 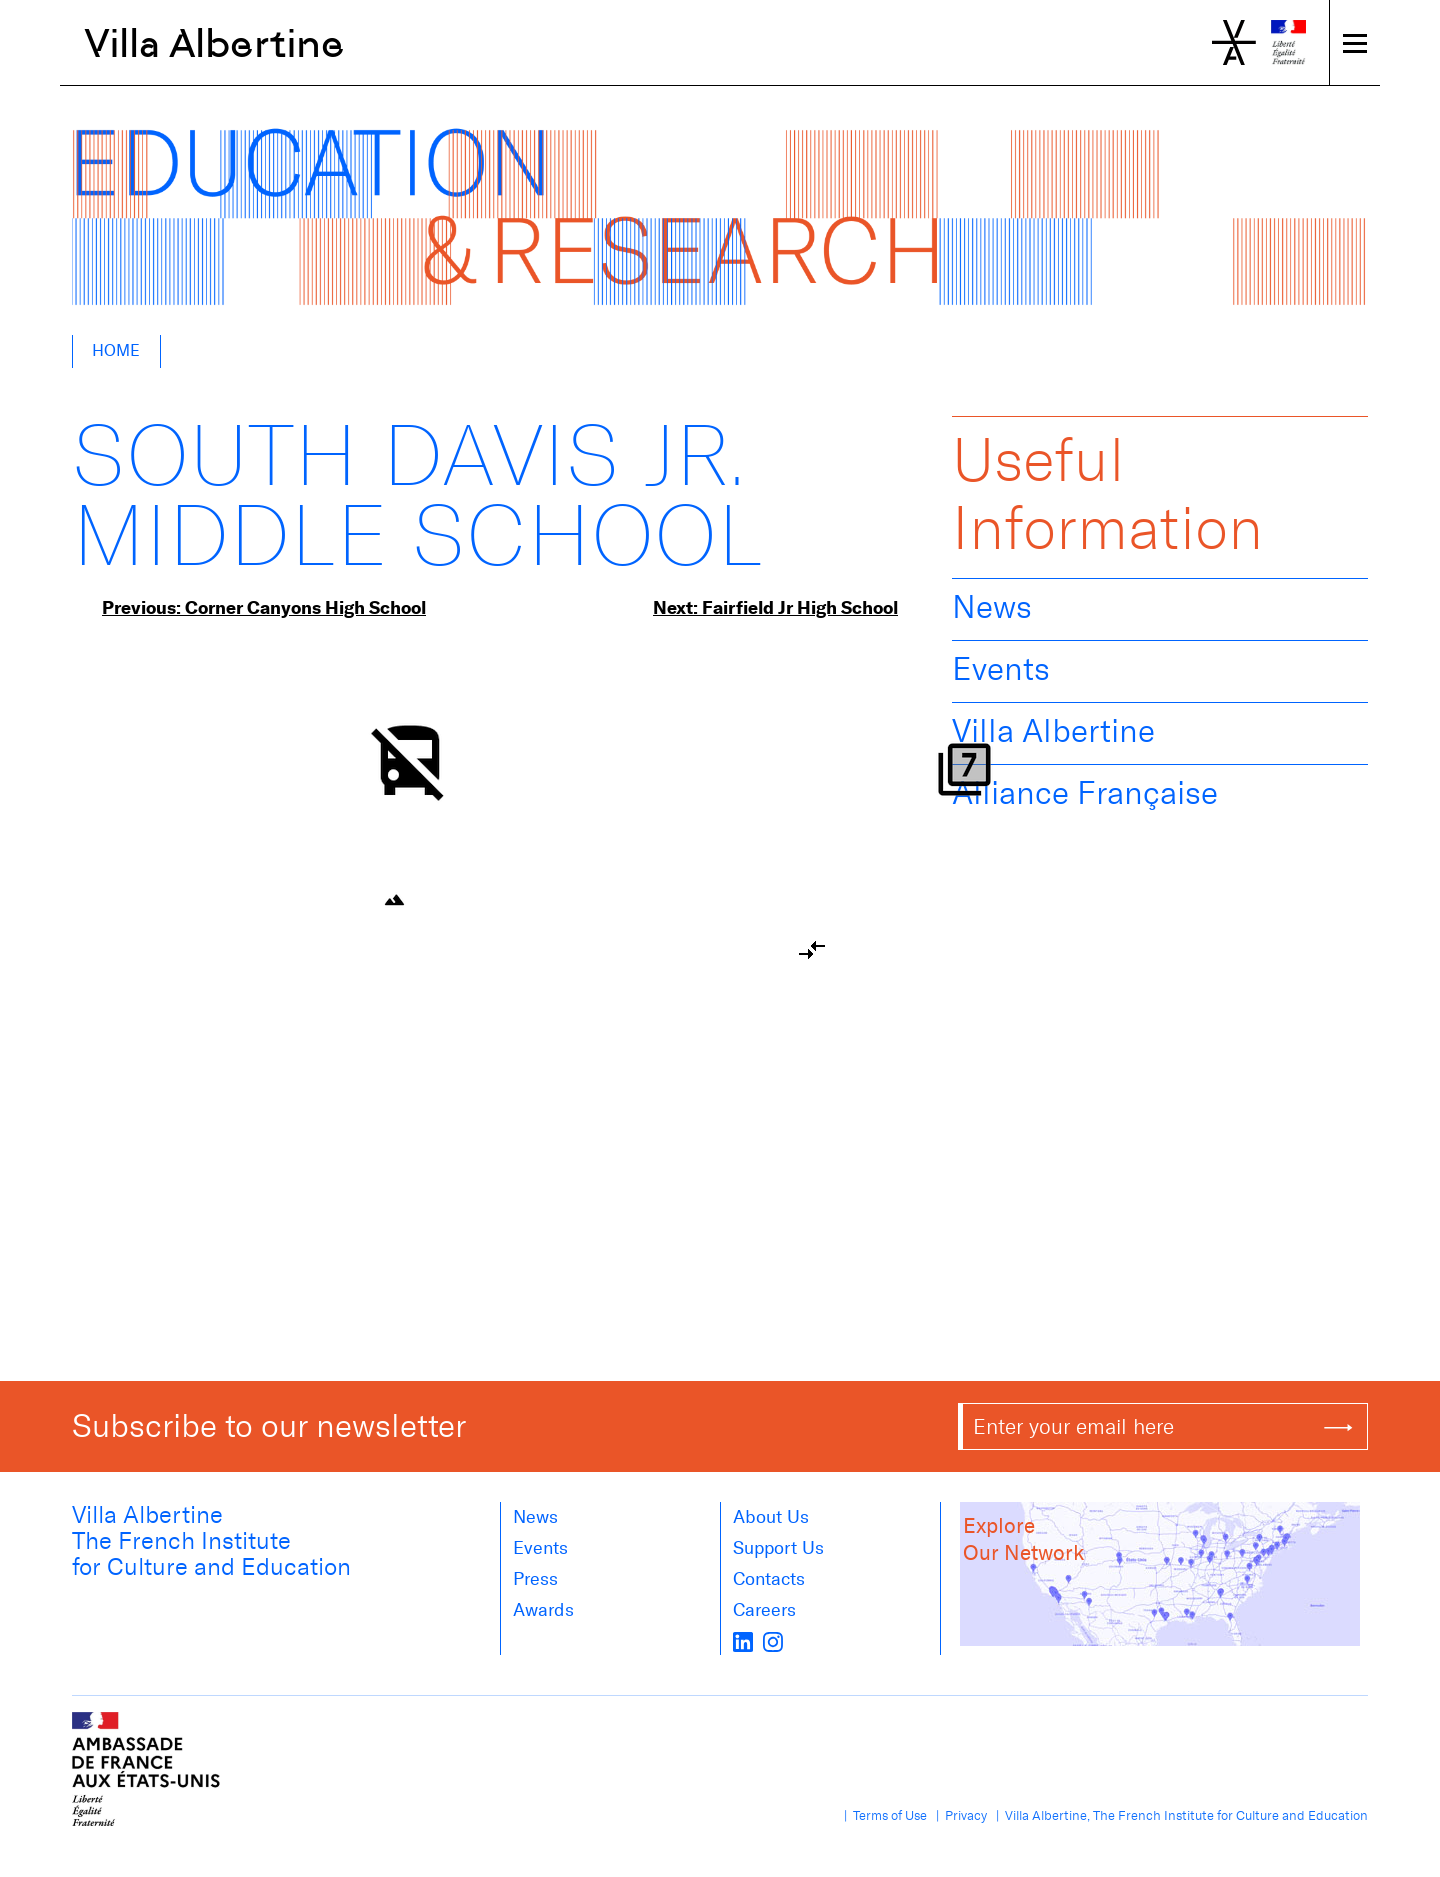 I want to click on indicates item number 7 in a numbered list or gallery, so click(x=964, y=769).